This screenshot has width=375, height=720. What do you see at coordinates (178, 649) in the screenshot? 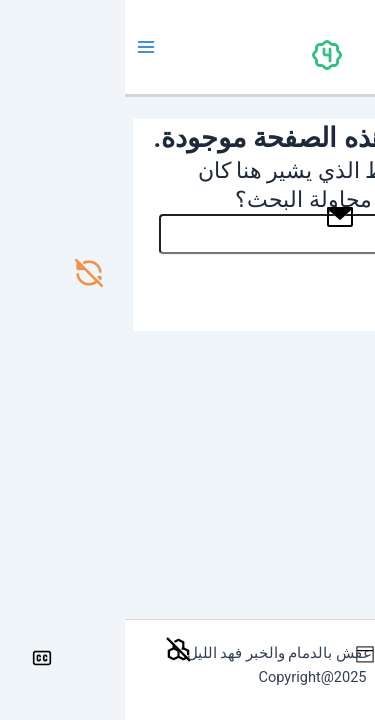
I see `disable hexagonal grid or honeycomb view` at bounding box center [178, 649].